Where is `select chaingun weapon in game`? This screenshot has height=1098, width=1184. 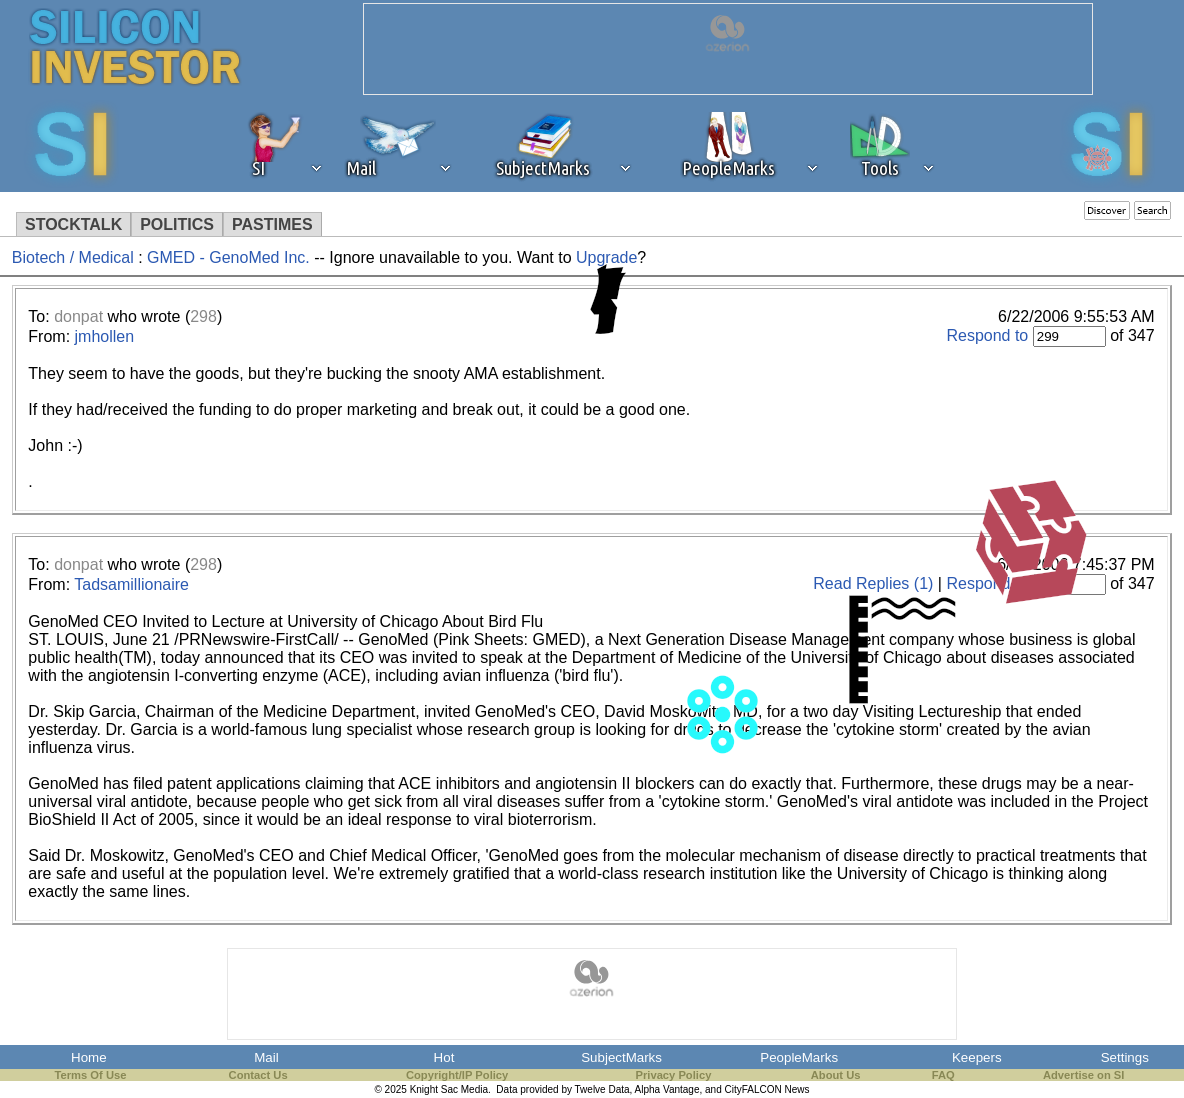
select chaingun weapon in game is located at coordinates (722, 714).